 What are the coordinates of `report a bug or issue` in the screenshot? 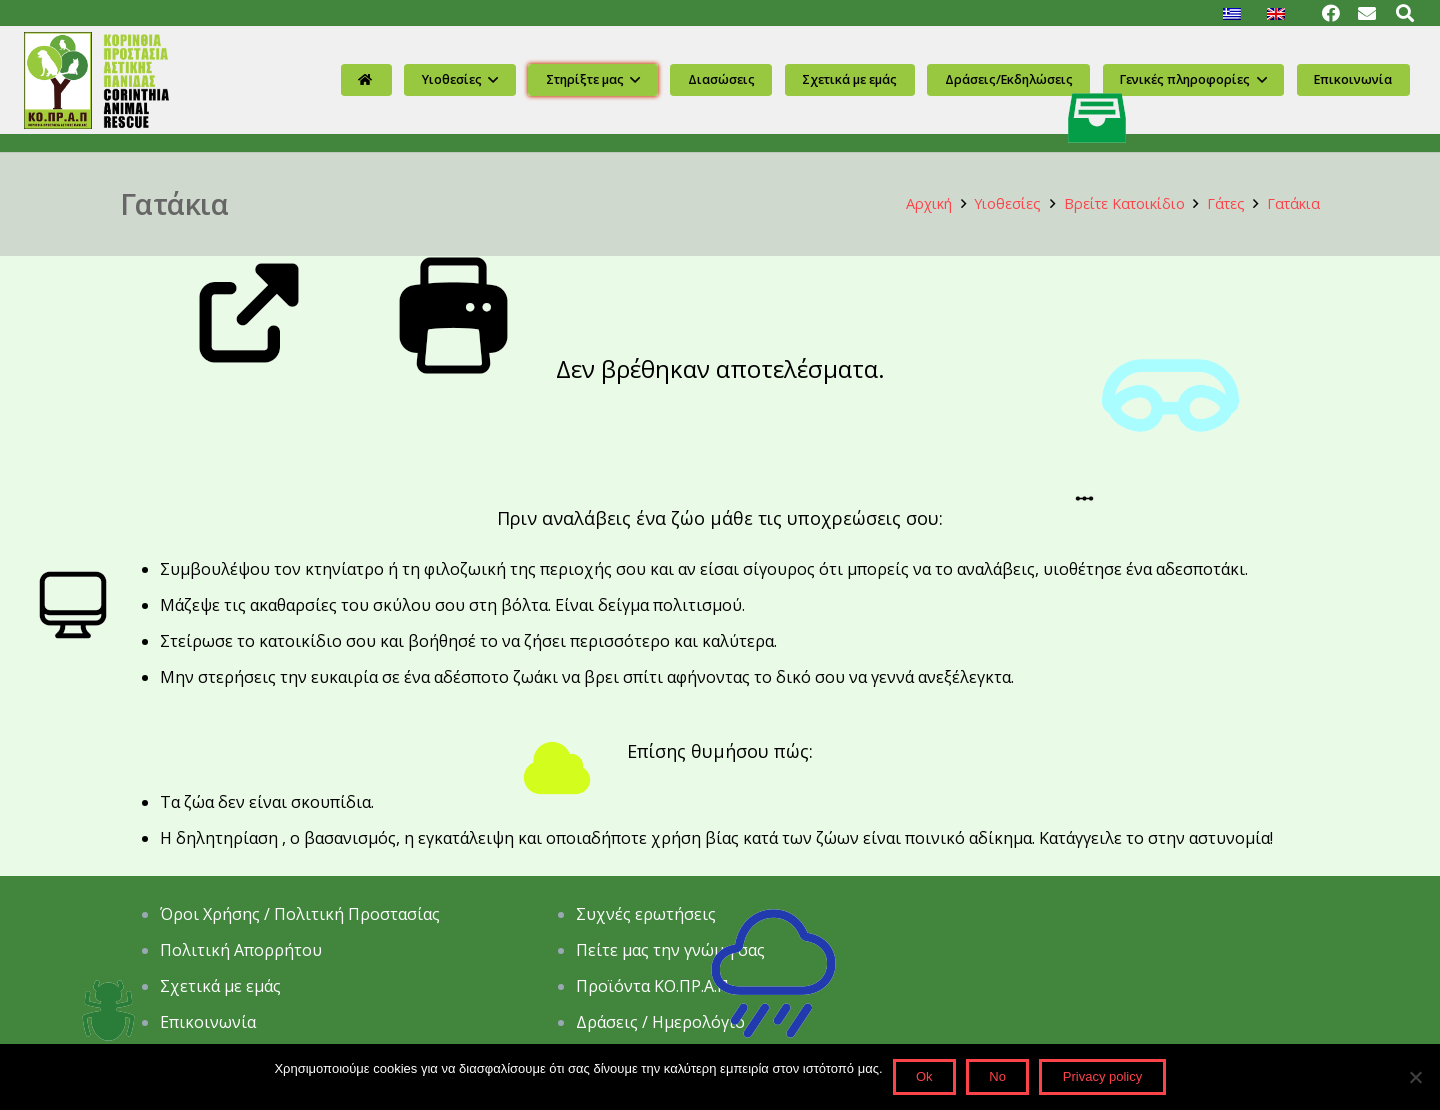 It's located at (108, 1010).